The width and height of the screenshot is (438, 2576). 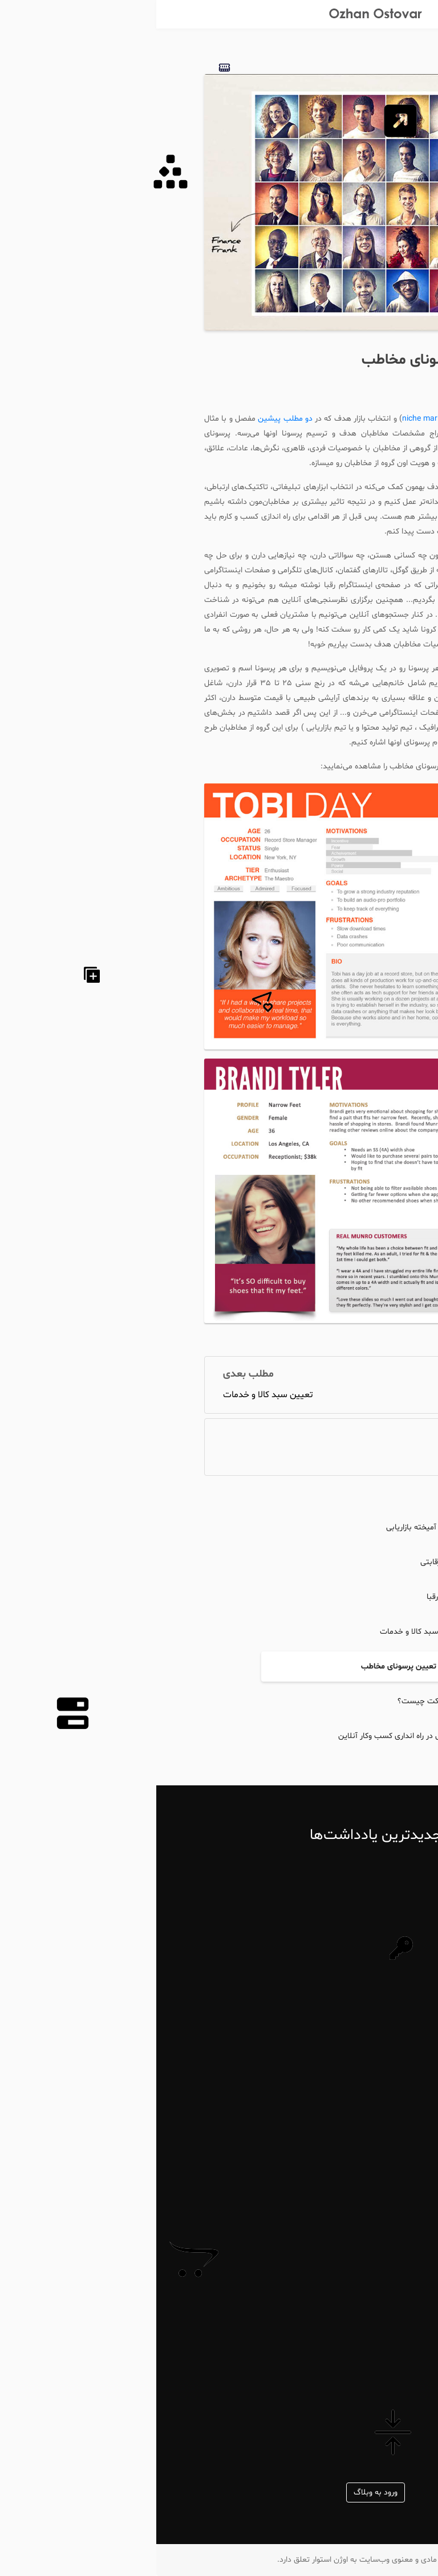 What do you see at coordinates (194, 2259) in the screenshot?
I see `visit the OpenCart e-commerce platform` at bounding box center [194, 2259].